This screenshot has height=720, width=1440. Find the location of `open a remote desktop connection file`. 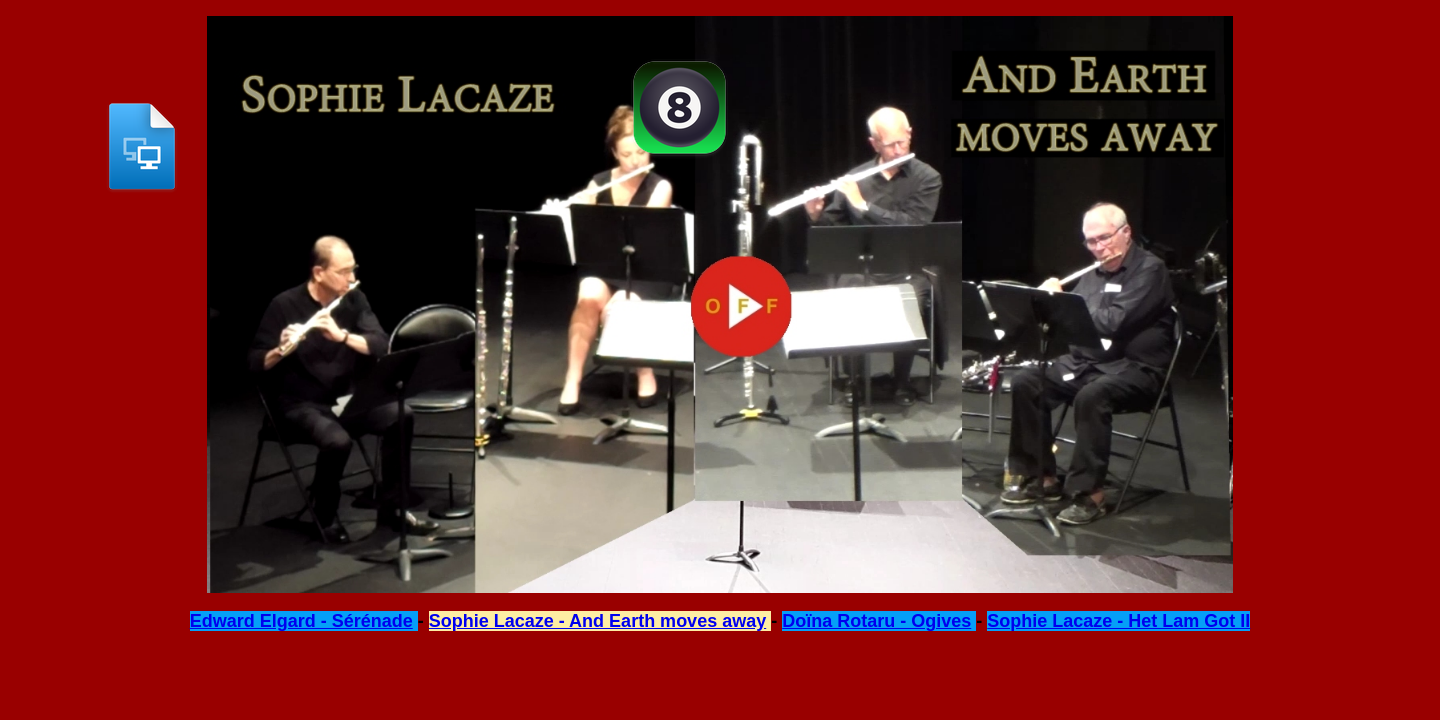

open a remote desktop connection file is located at coordinates (142, 148).